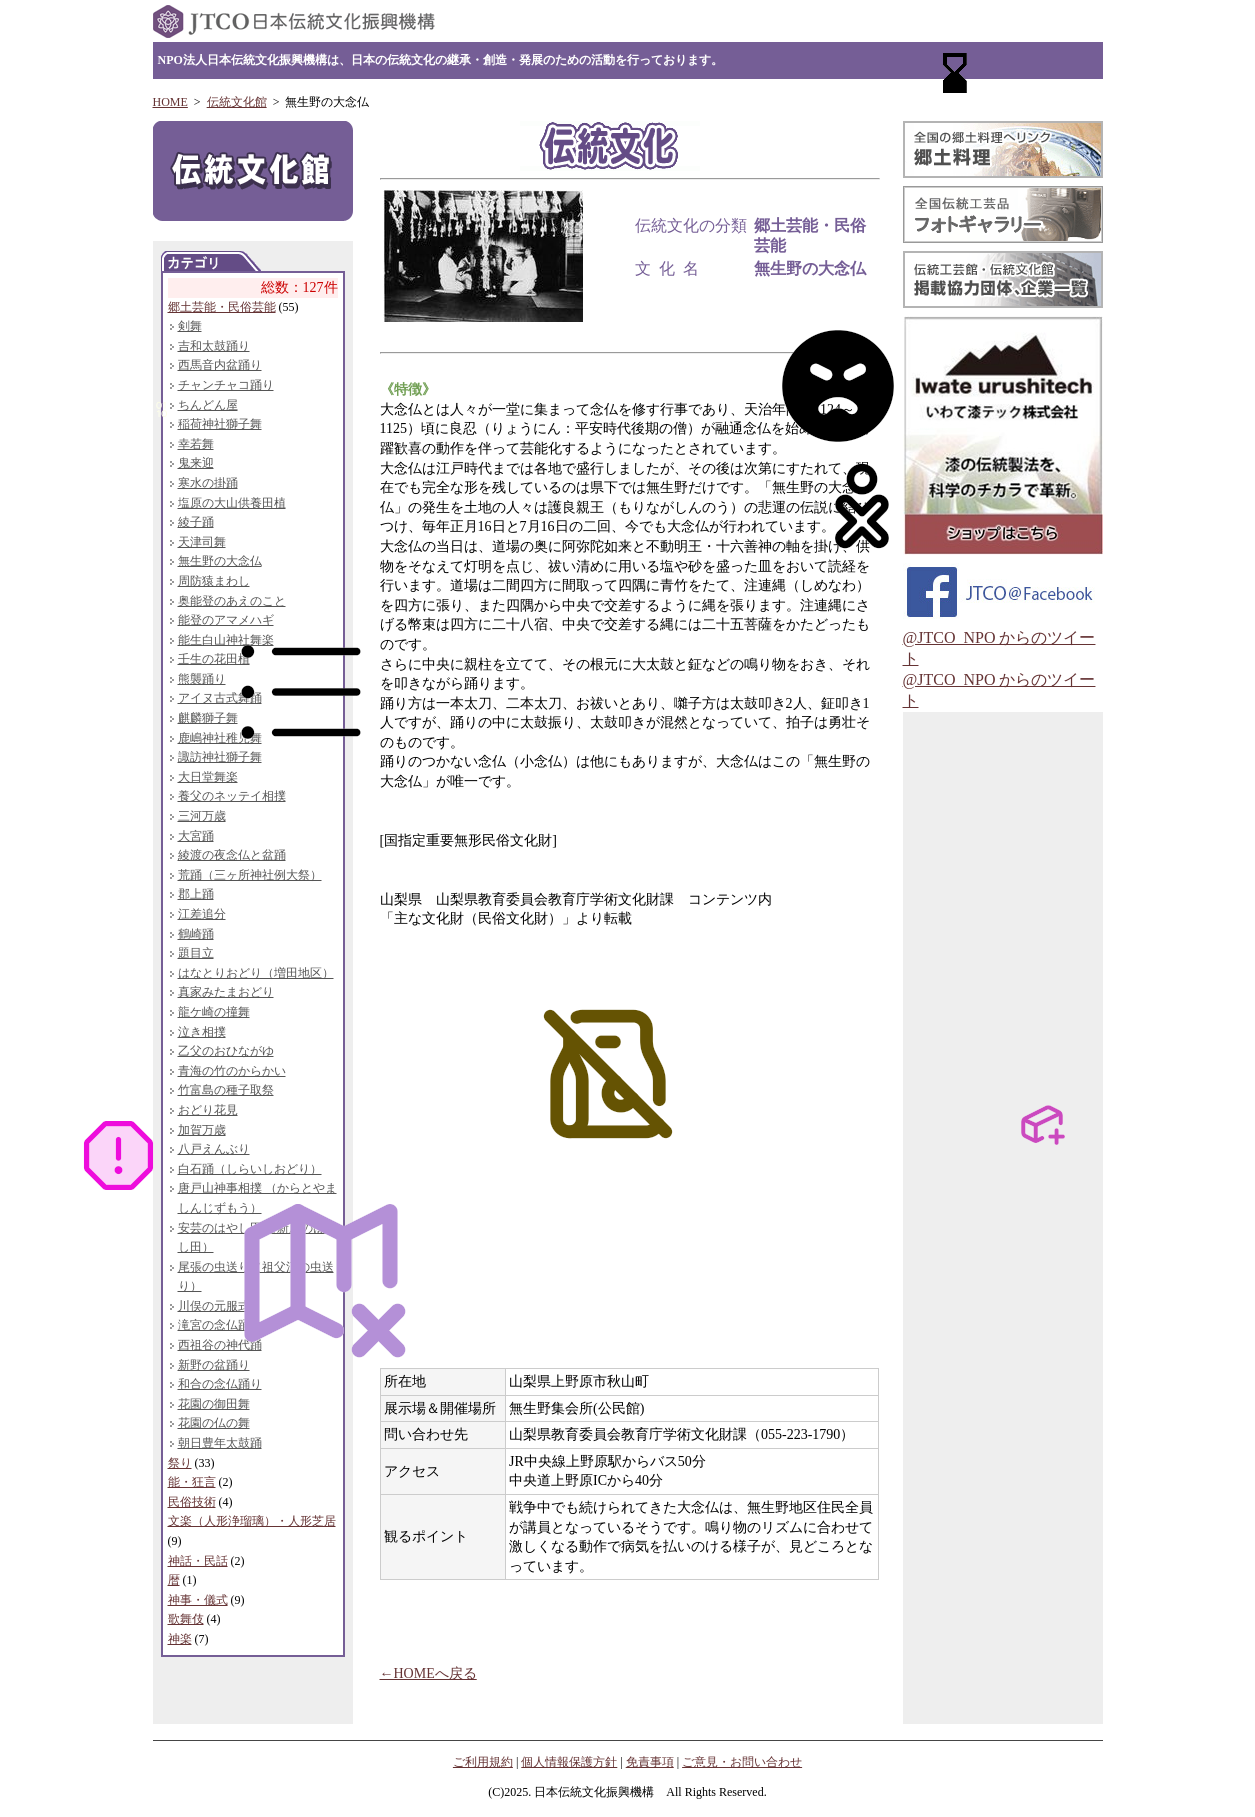 This screenshot has width=1255, height=1817. I want to click on indicates a warning or critical alert, so click(118, 1155).